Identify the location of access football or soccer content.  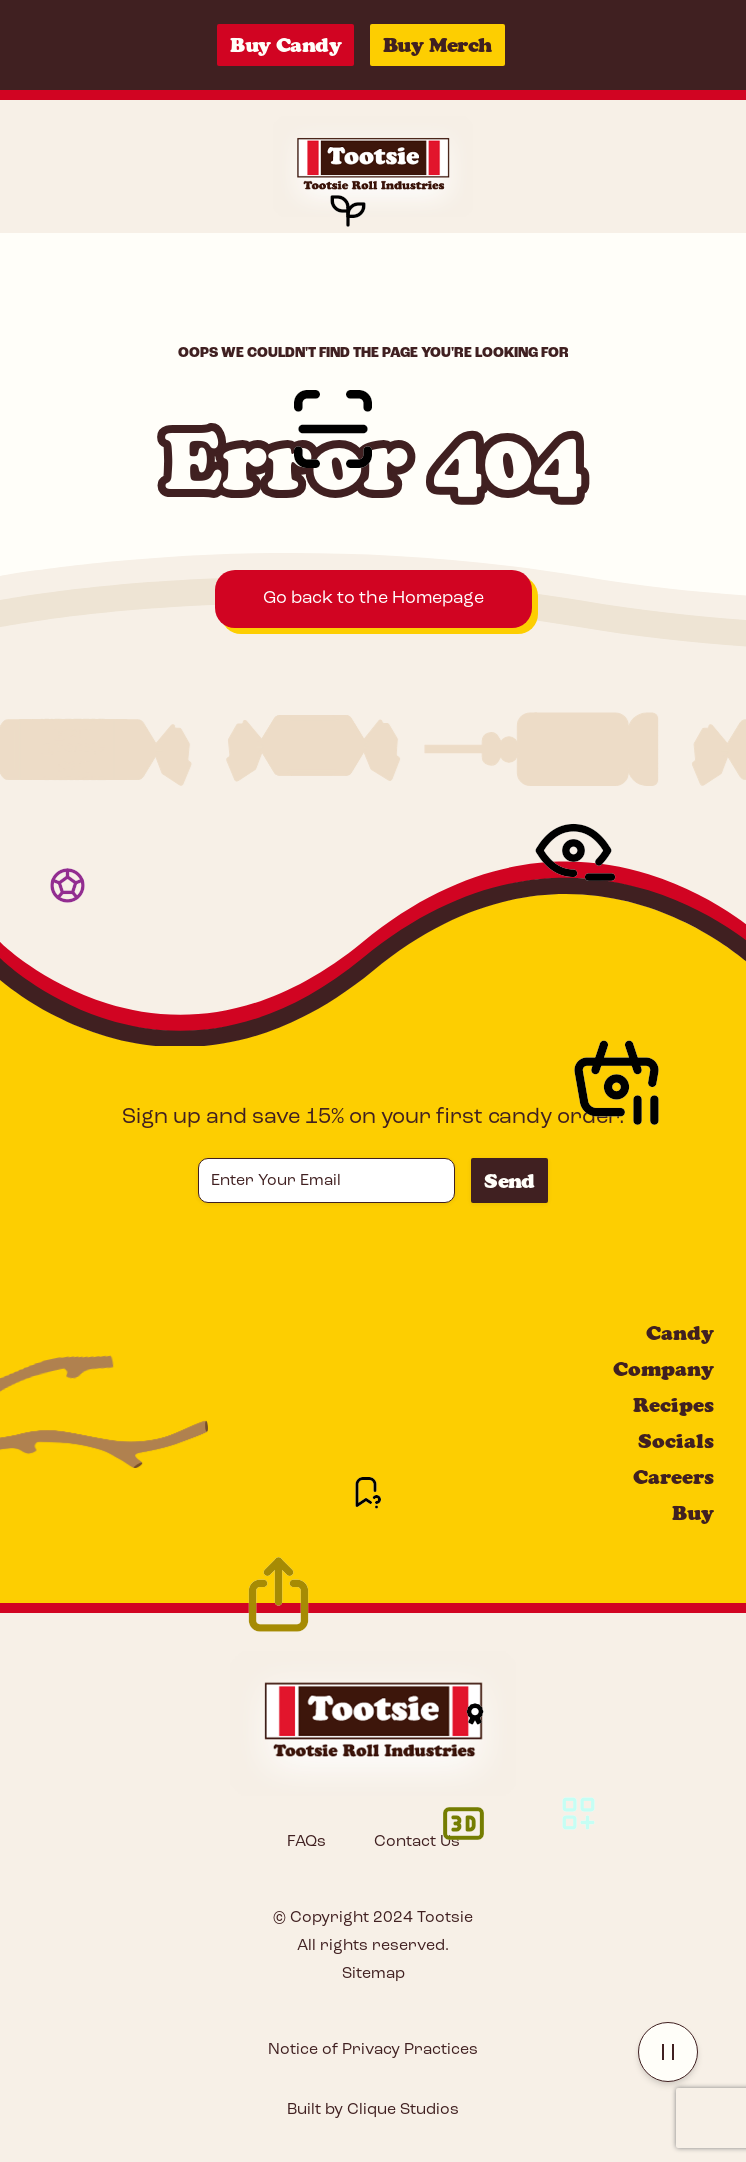
(67, 885).